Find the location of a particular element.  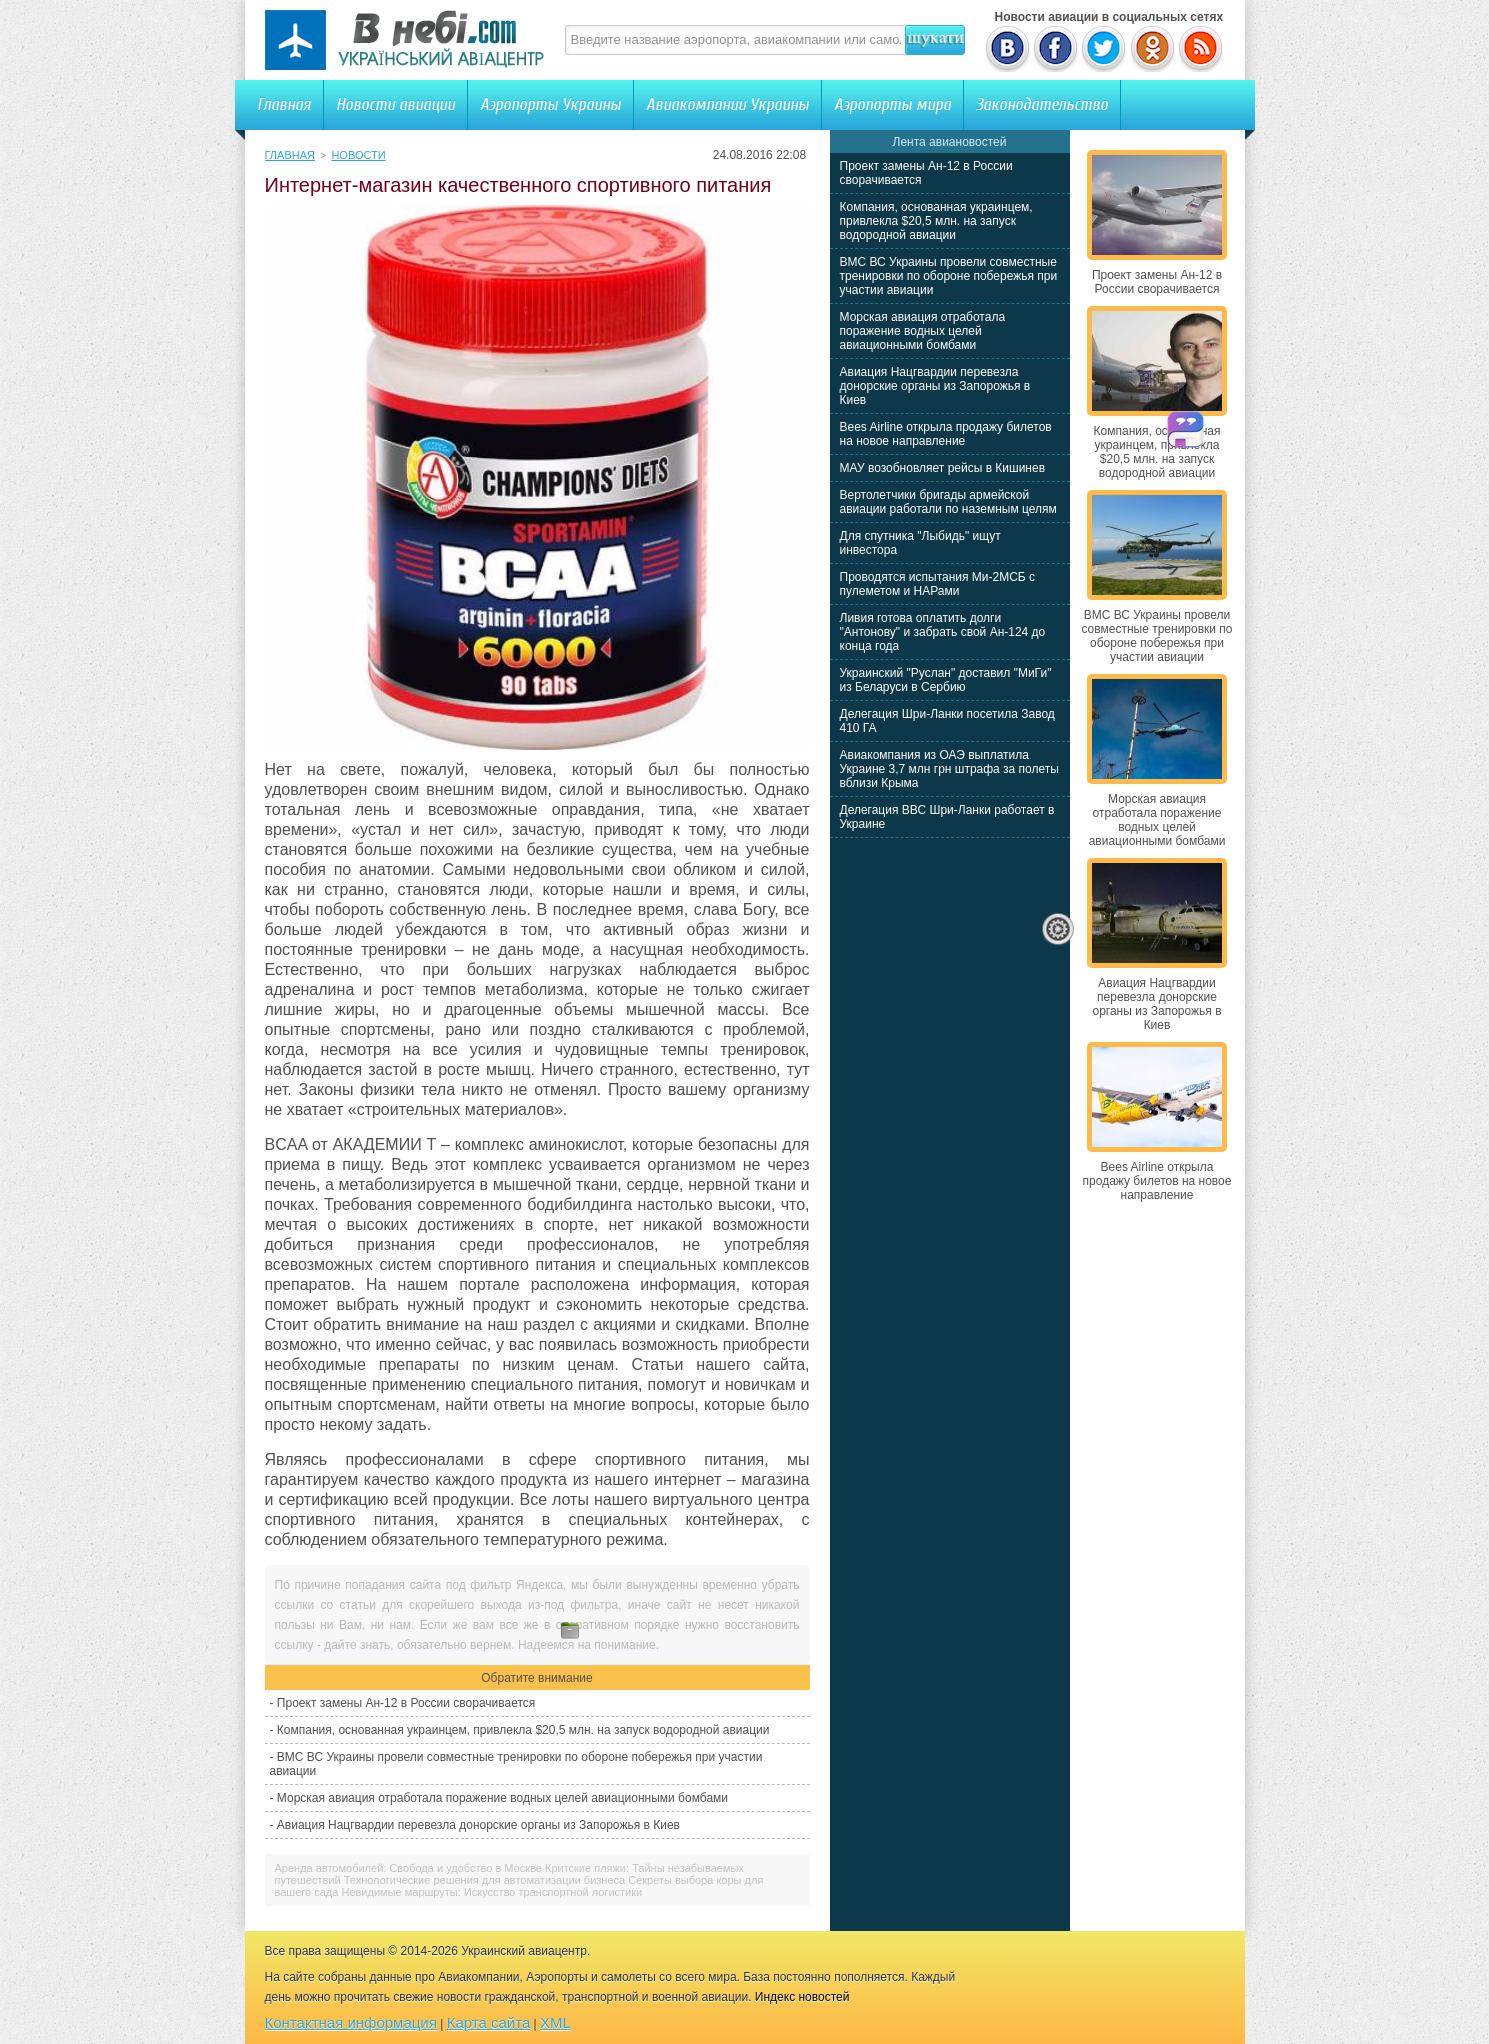

open citations manager app is located at coordinates (1185, 429).